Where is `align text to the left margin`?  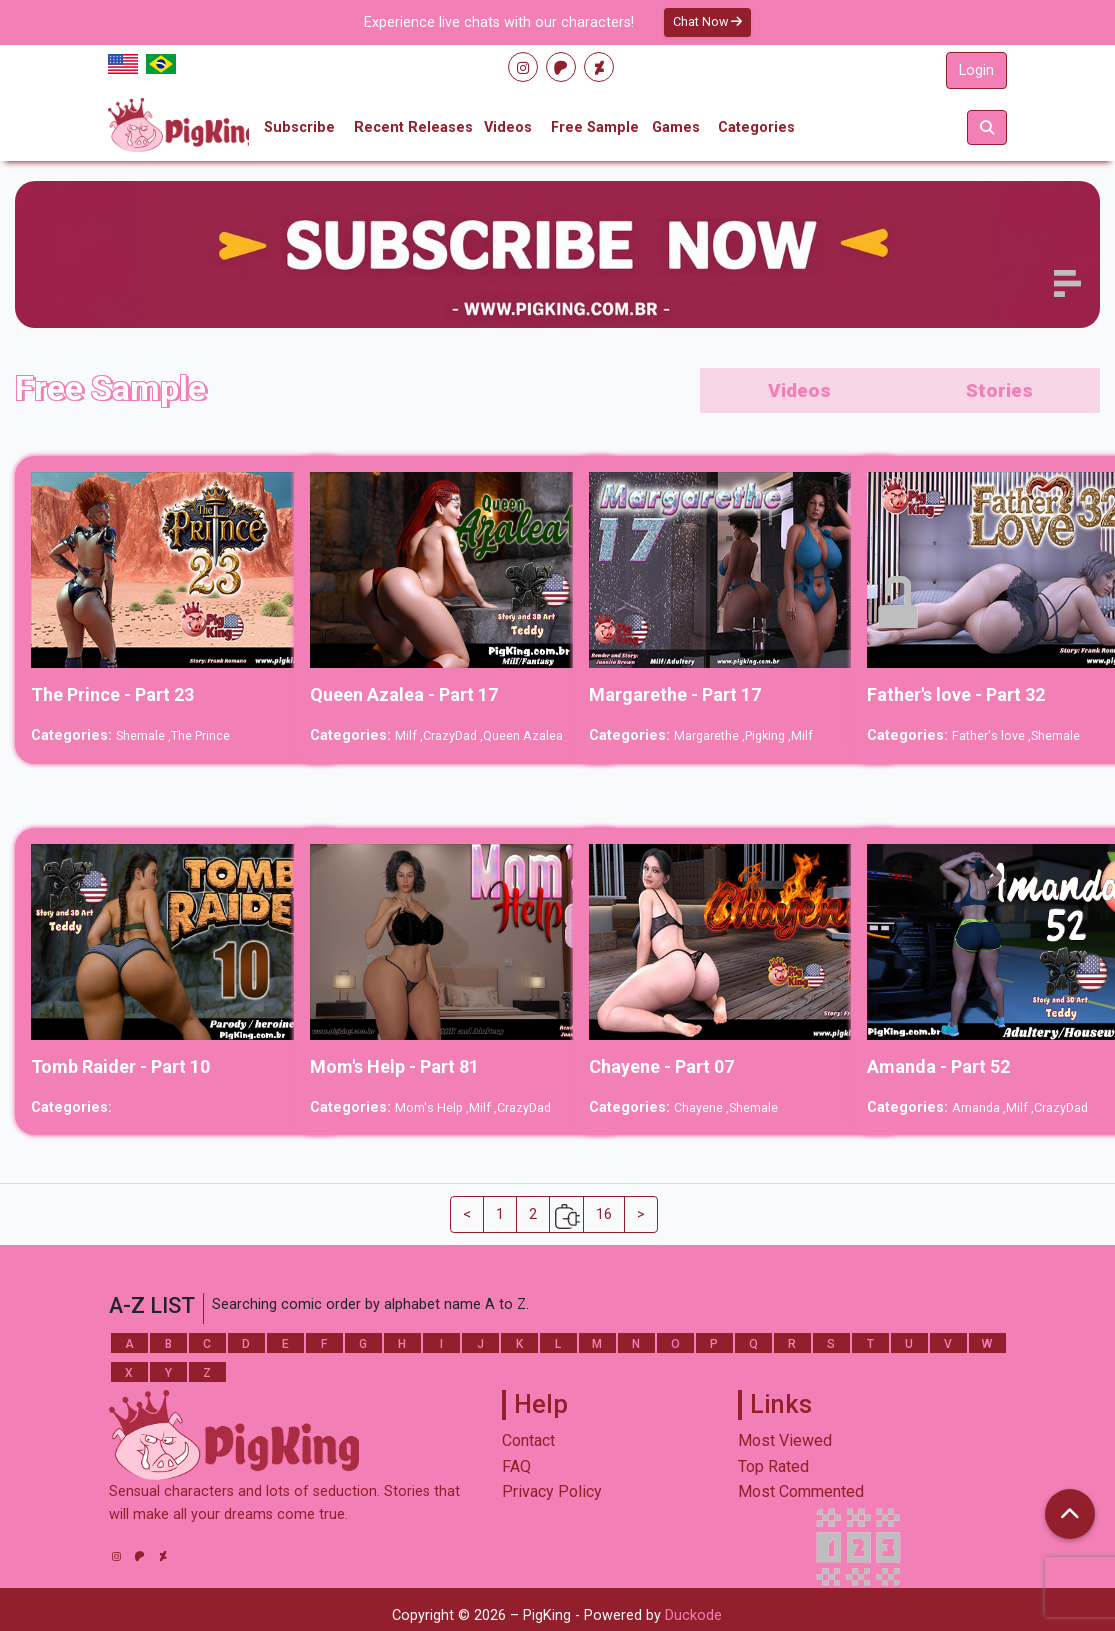
align text to the left margin is located at coordinates (1067, 283).